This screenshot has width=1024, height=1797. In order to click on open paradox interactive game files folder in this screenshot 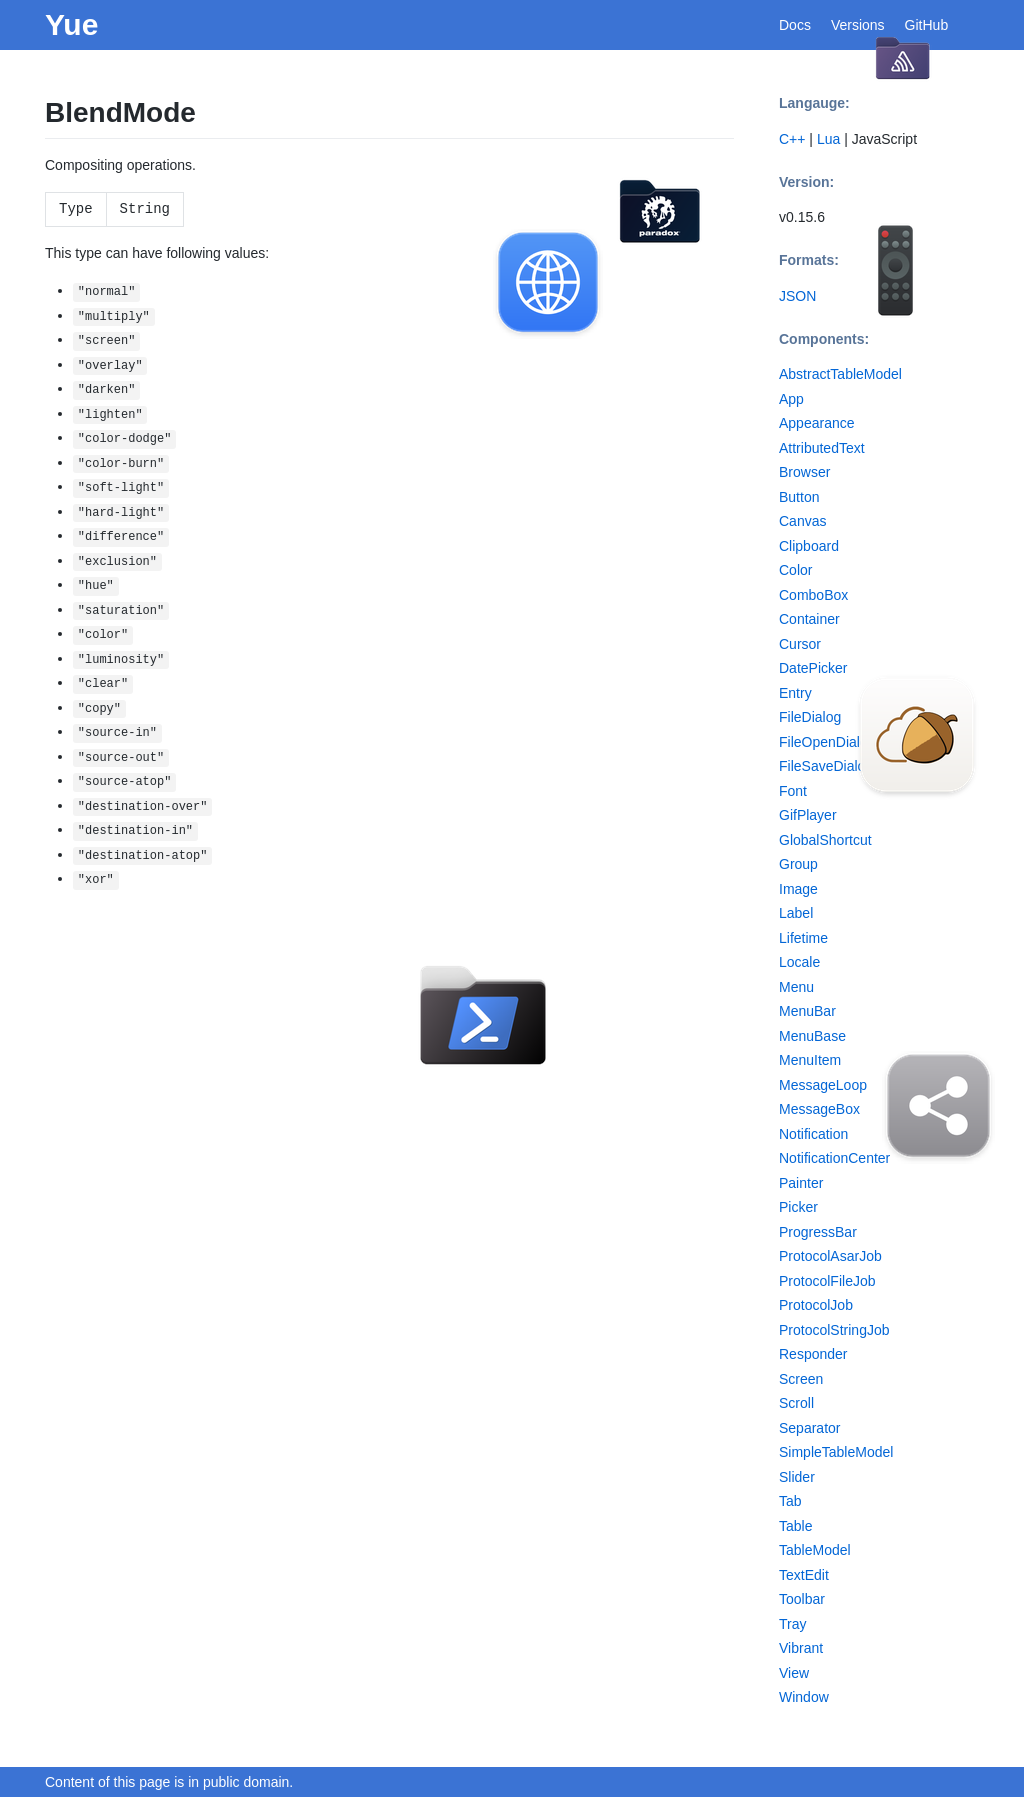, I will do `click(659, 213)`.